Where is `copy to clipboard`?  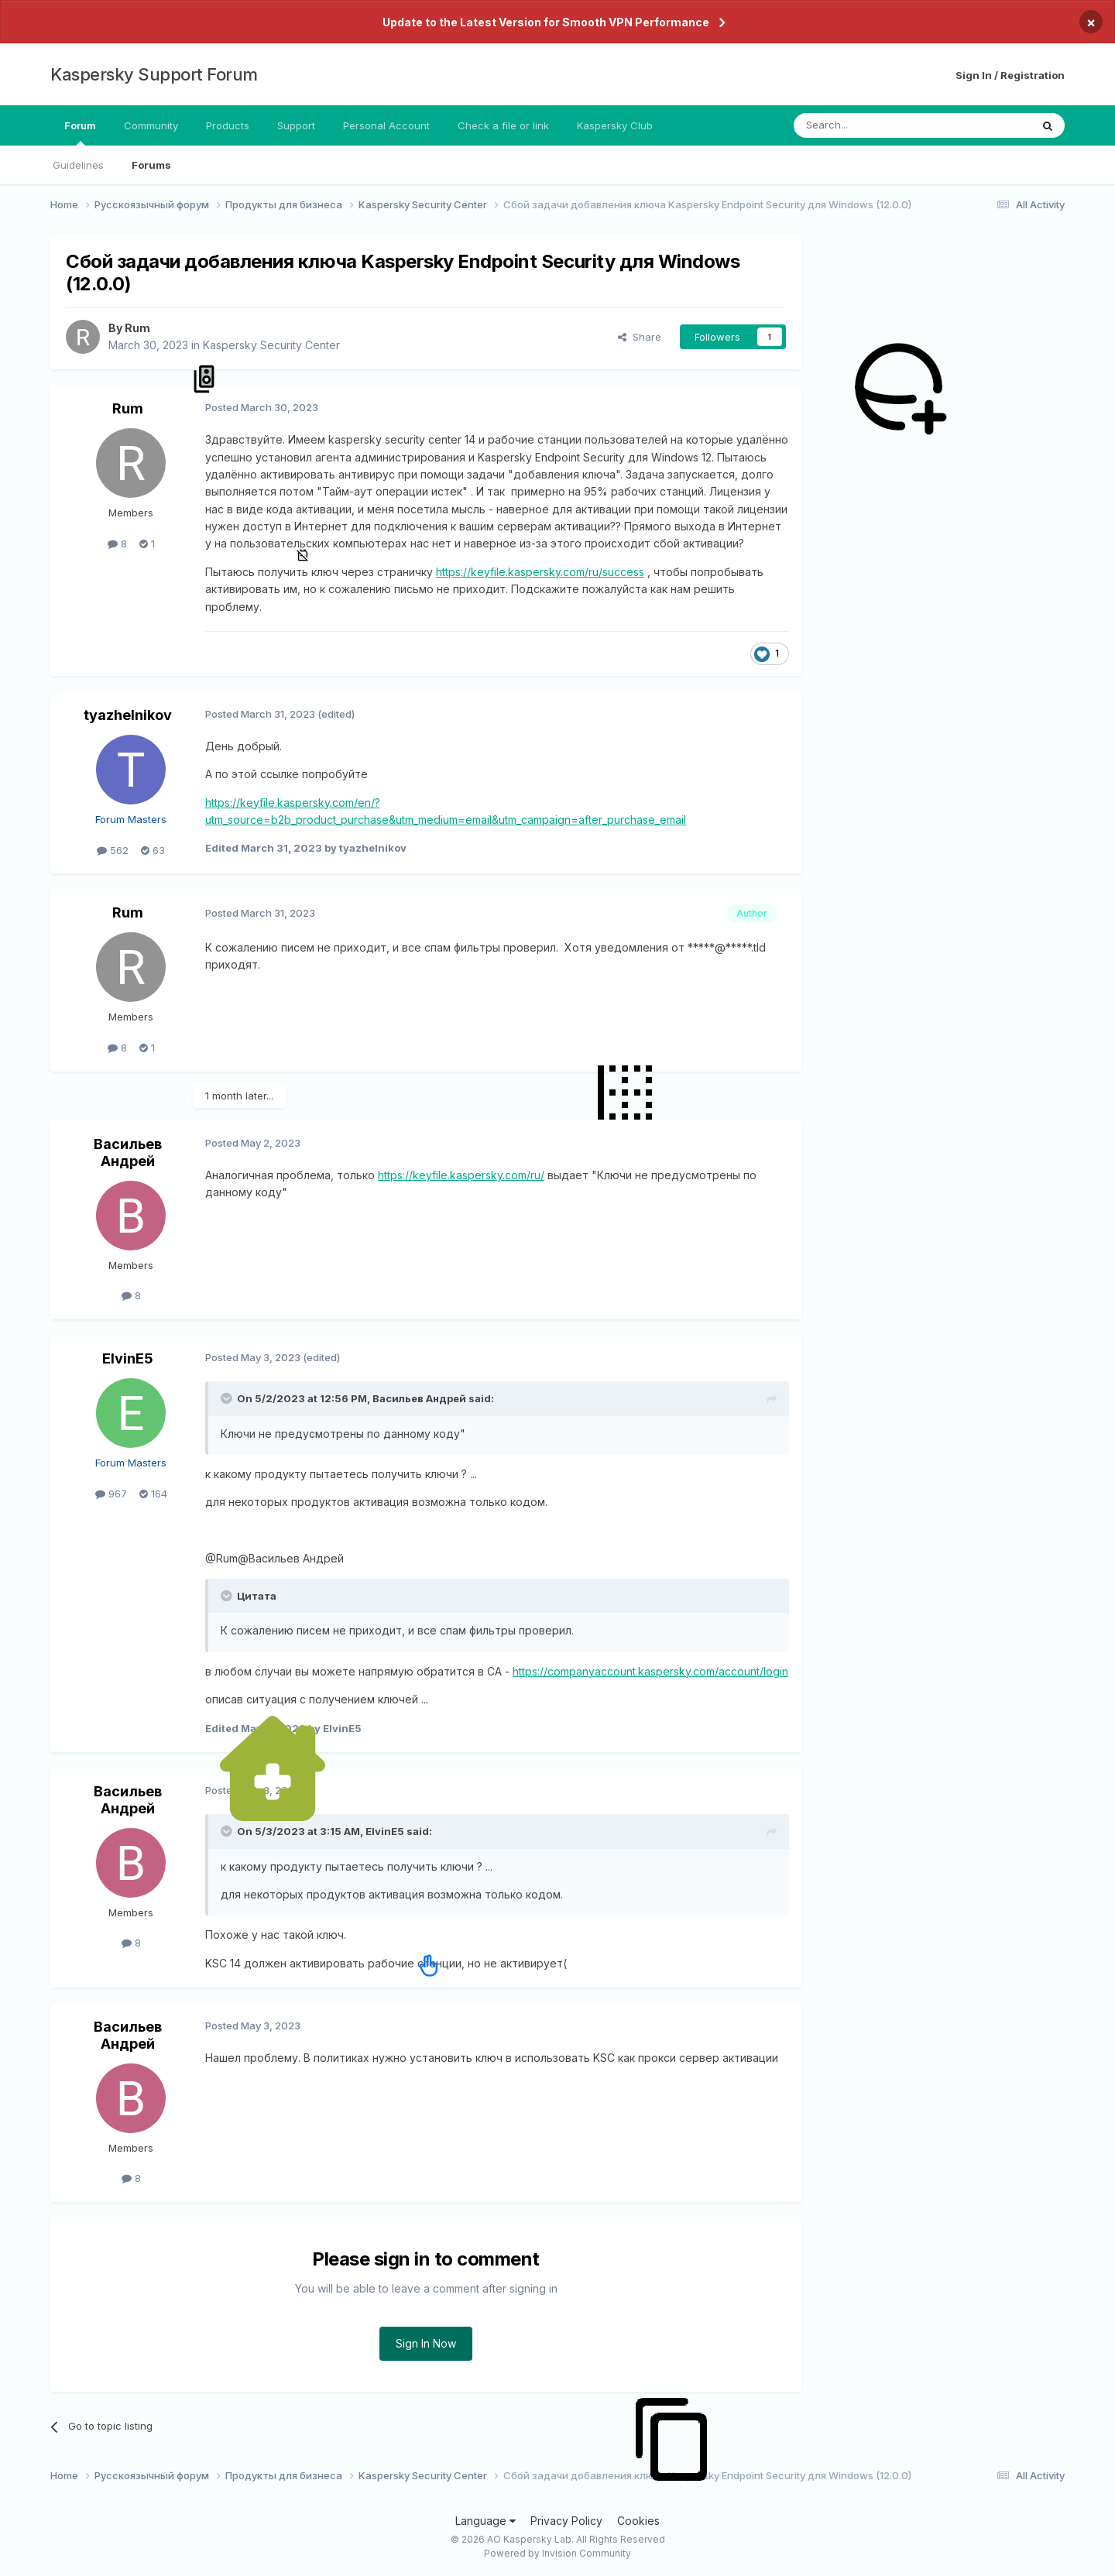
copy to clipboard is located at coordinates (673, 2439).